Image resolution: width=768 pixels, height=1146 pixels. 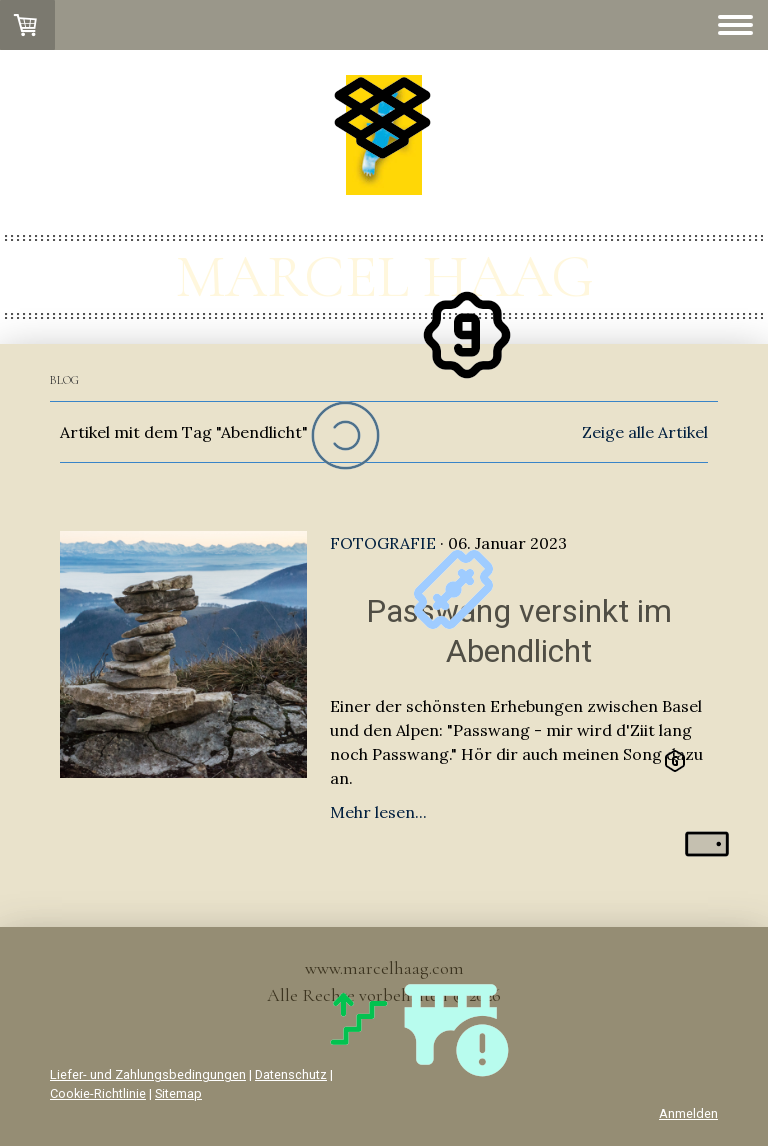 What do you see at coordinates (453, 589) in the screenshot?
I see `cutting or trimming tool` at bounding box center [453, 589].